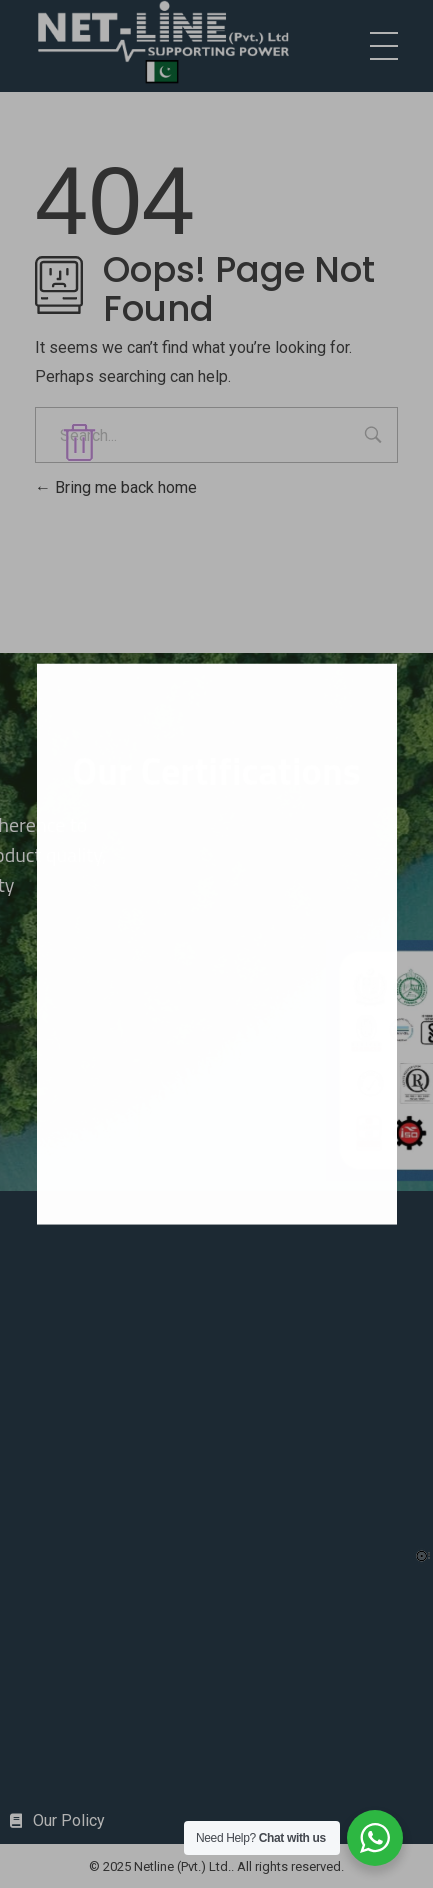 Image resolution: width=433 pixels, height=1888 pixels. What do you see at coordinates (423, 1556) in the screenshot?
I see `indicates storage disc is full` at bounding box center [423, 1556].